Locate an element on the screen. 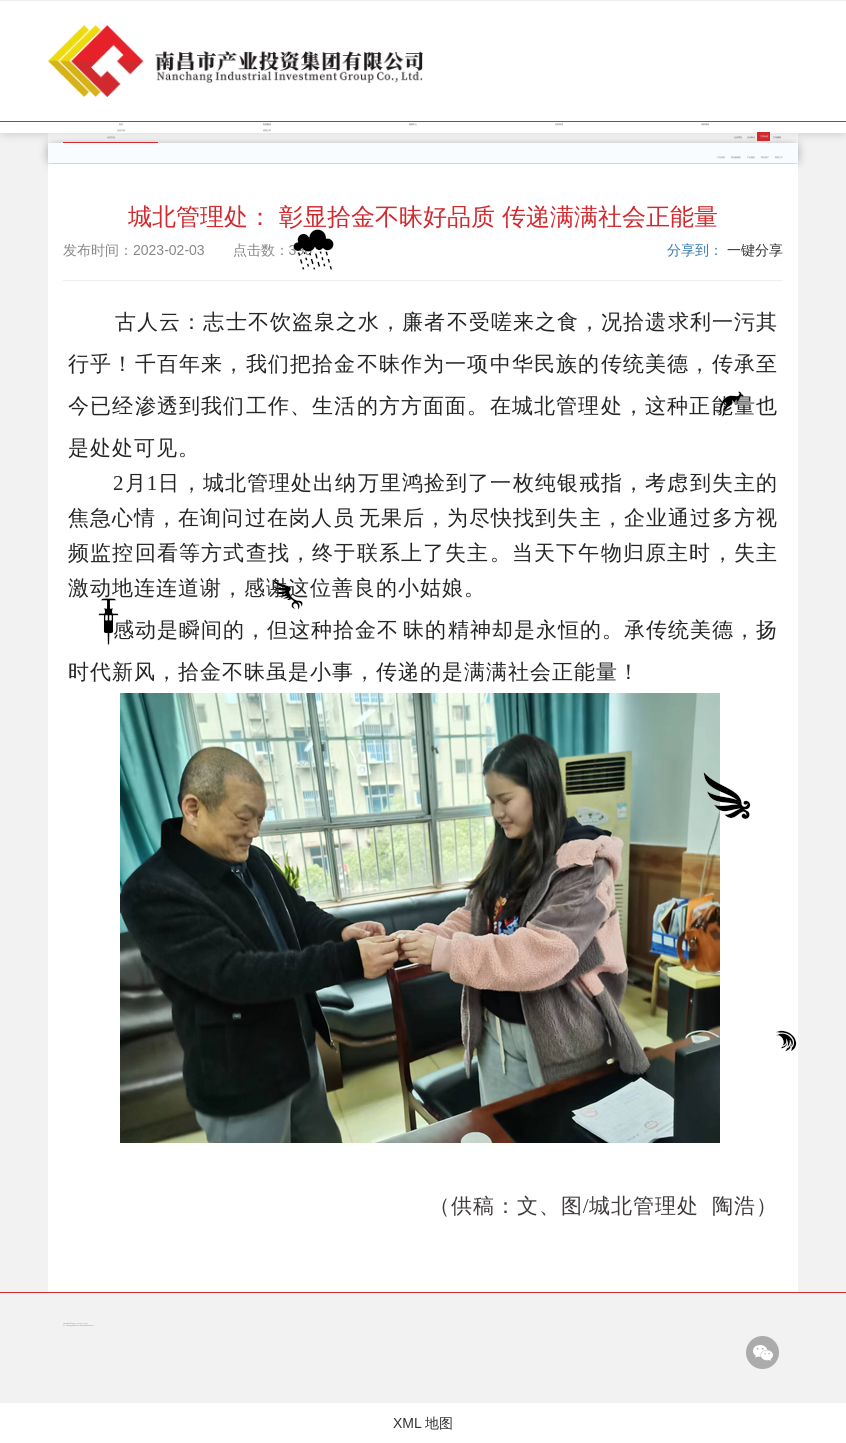  indicates flight or airborne ability in gameplay is located at coordinates (726, 795).